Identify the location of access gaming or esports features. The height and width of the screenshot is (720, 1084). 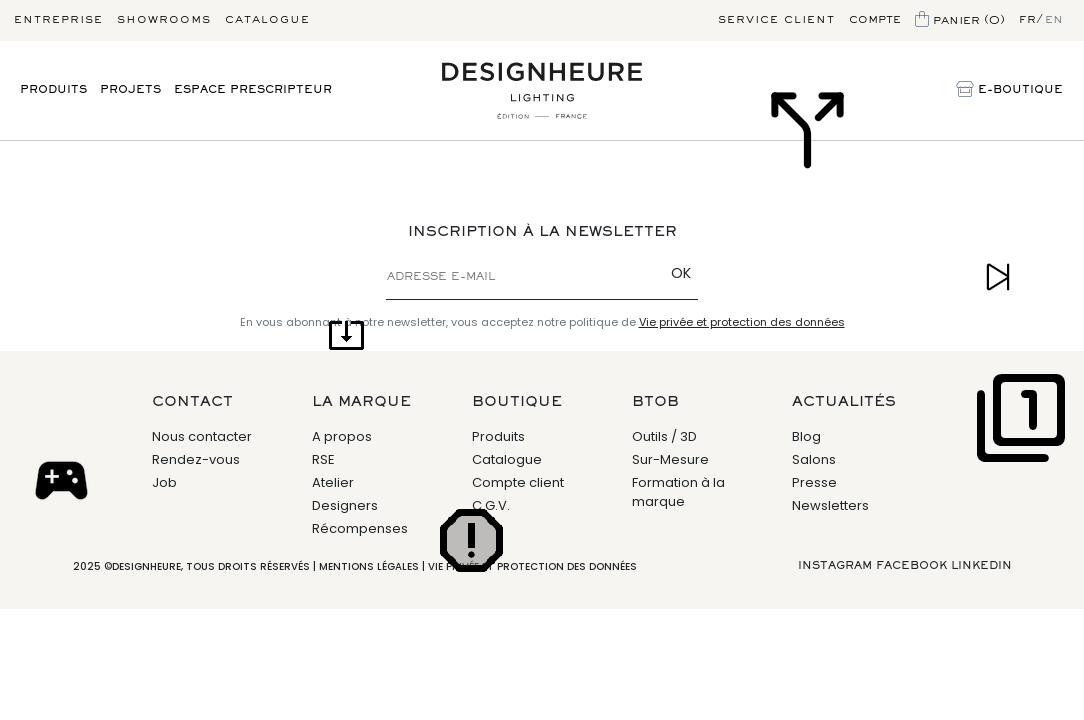
(61, 480).